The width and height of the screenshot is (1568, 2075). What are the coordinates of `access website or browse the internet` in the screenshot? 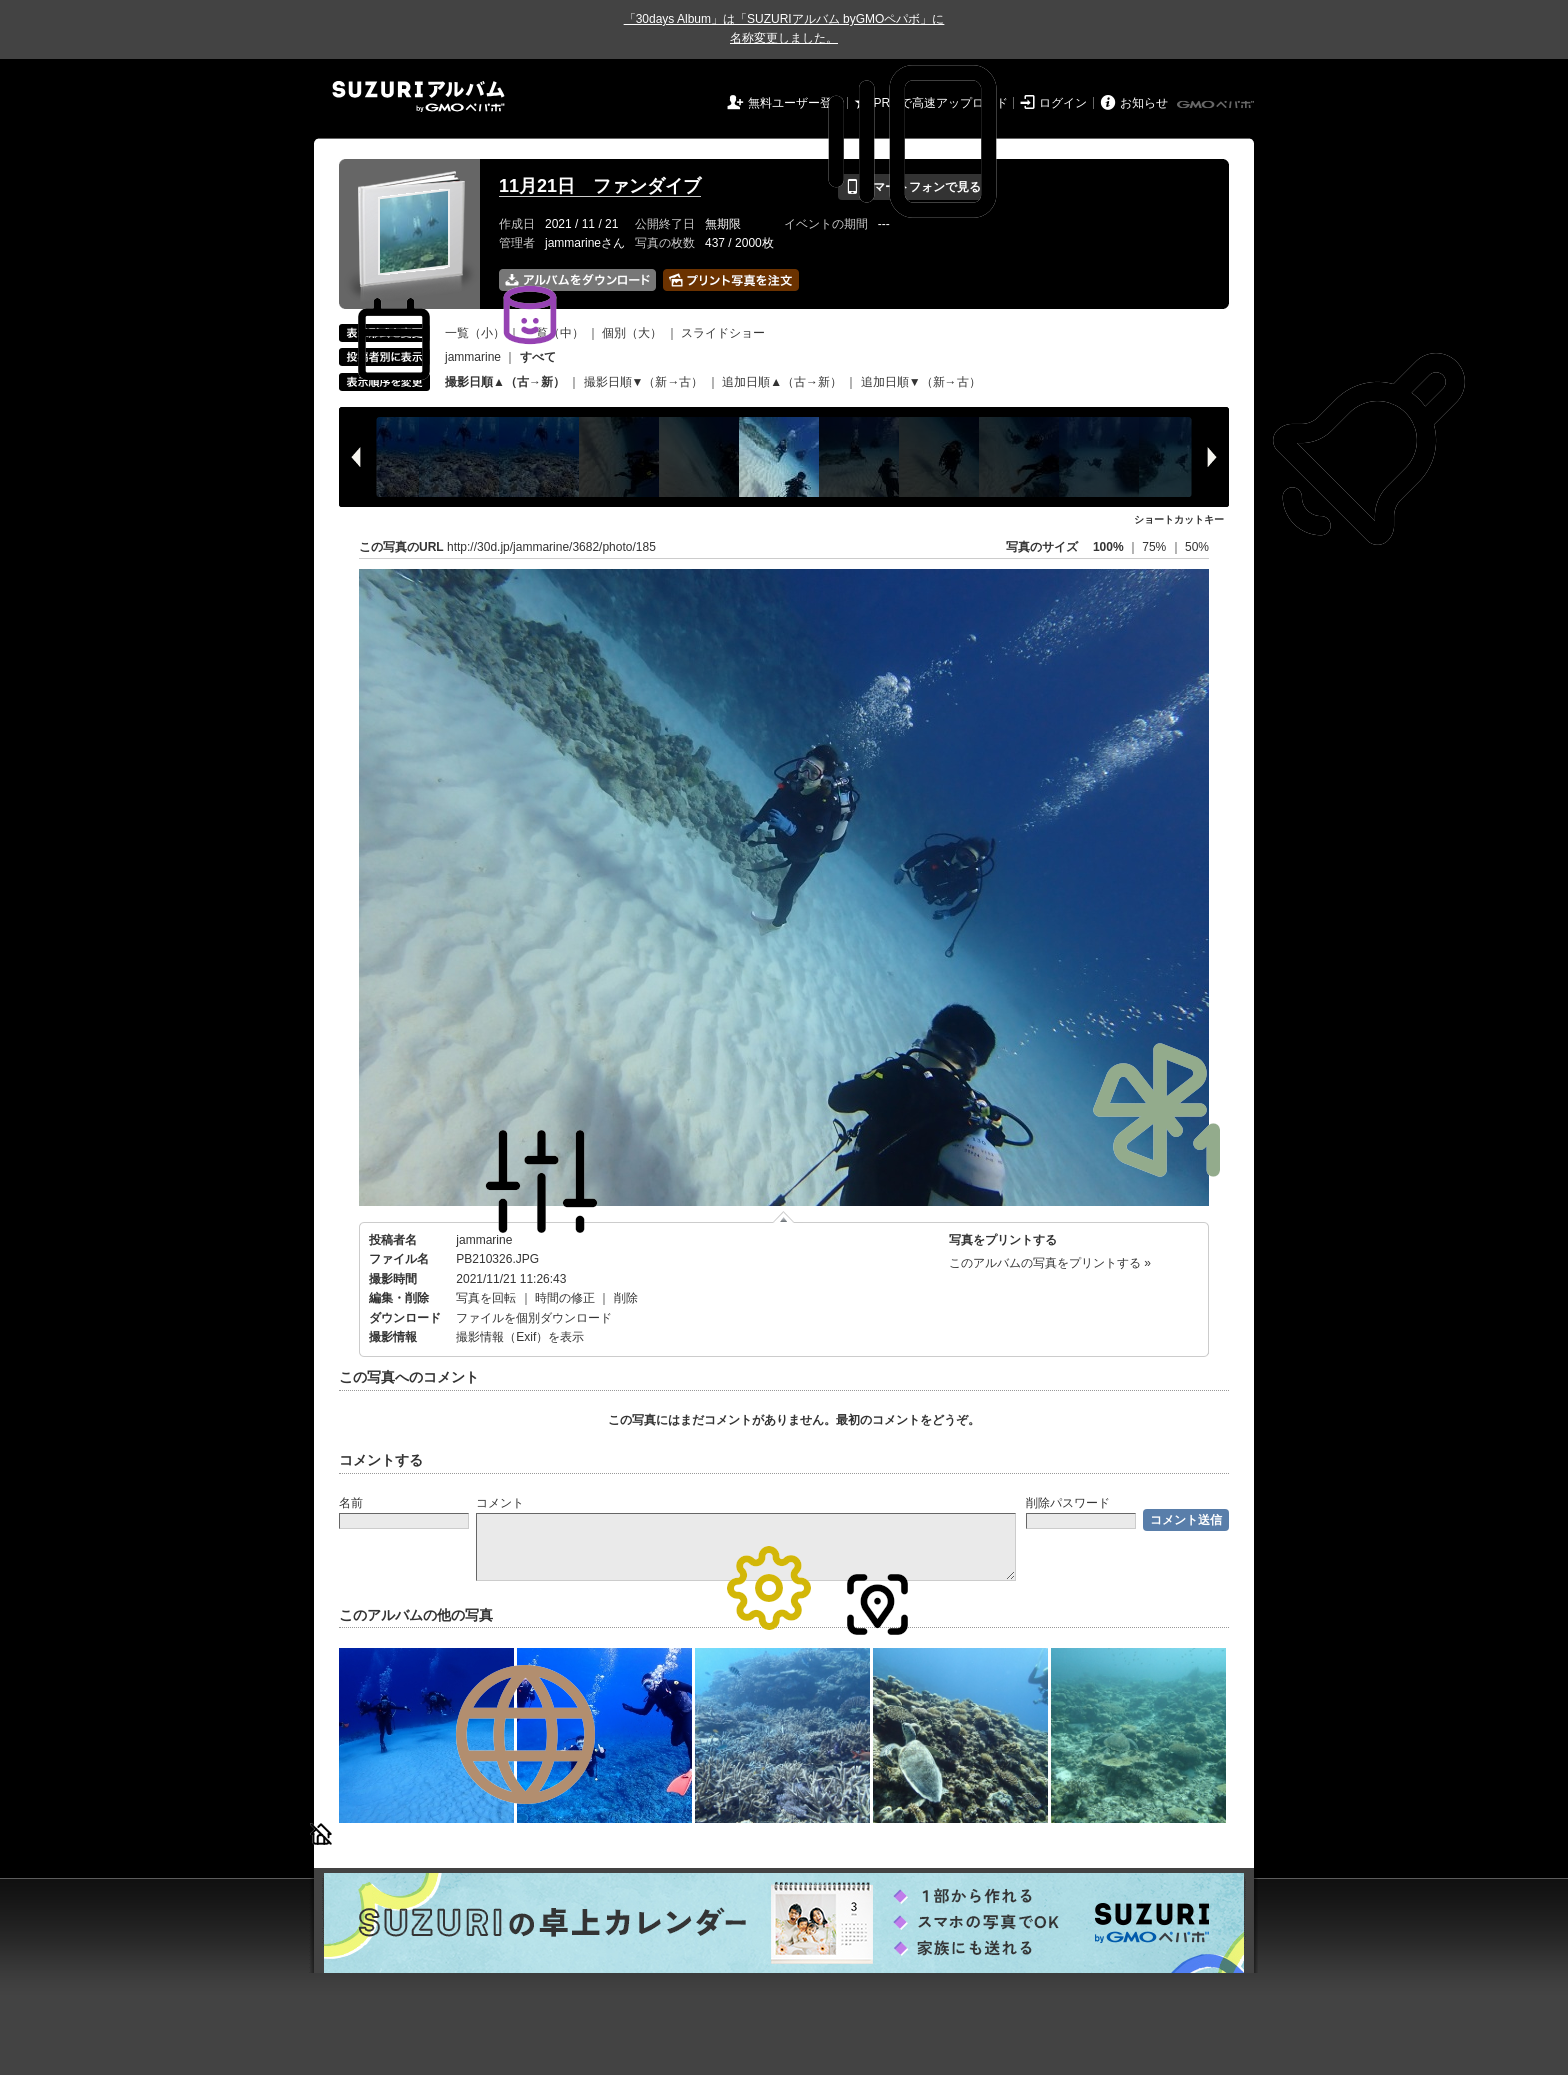 It's located at (525, 1734).